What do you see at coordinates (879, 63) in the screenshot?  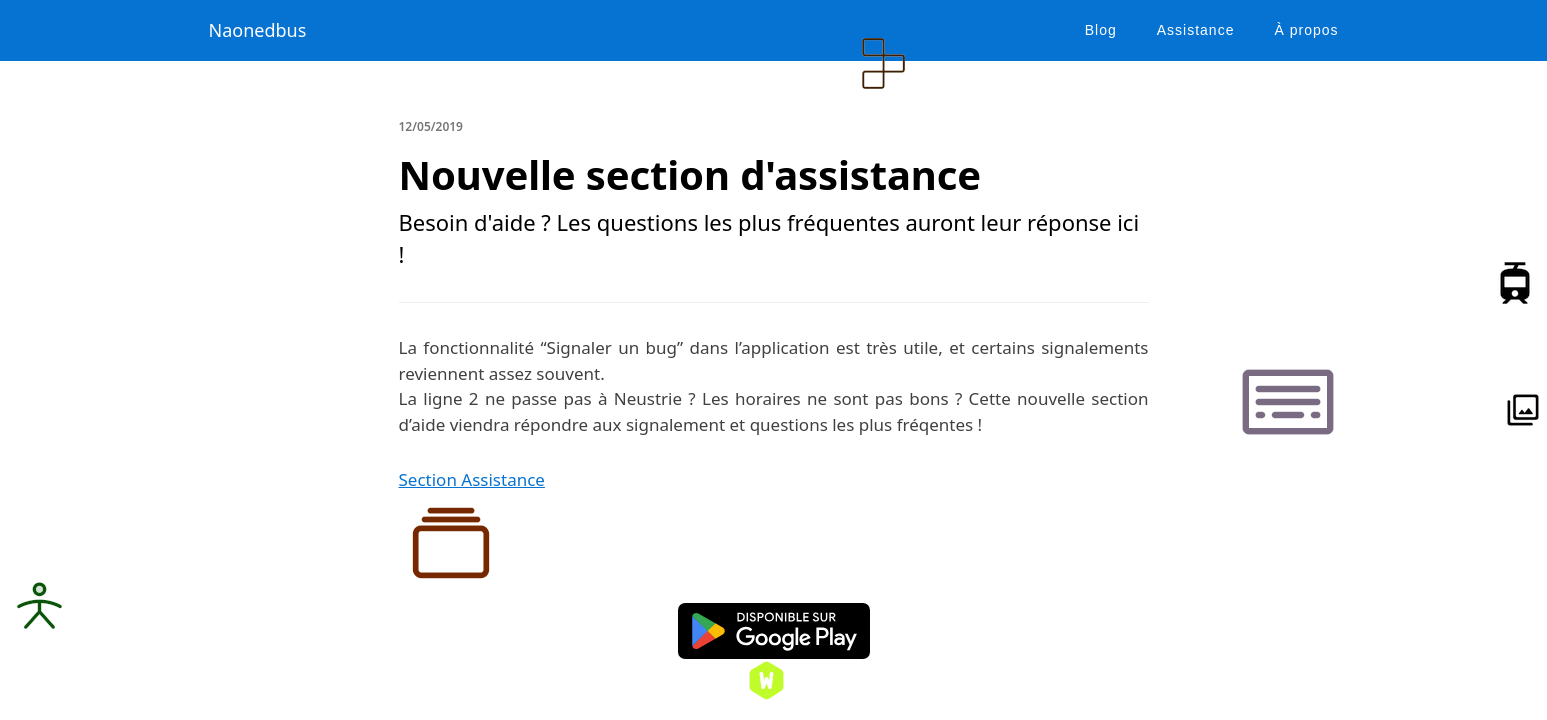 I see `open replit coding environment` at bounding box center [879, 63].